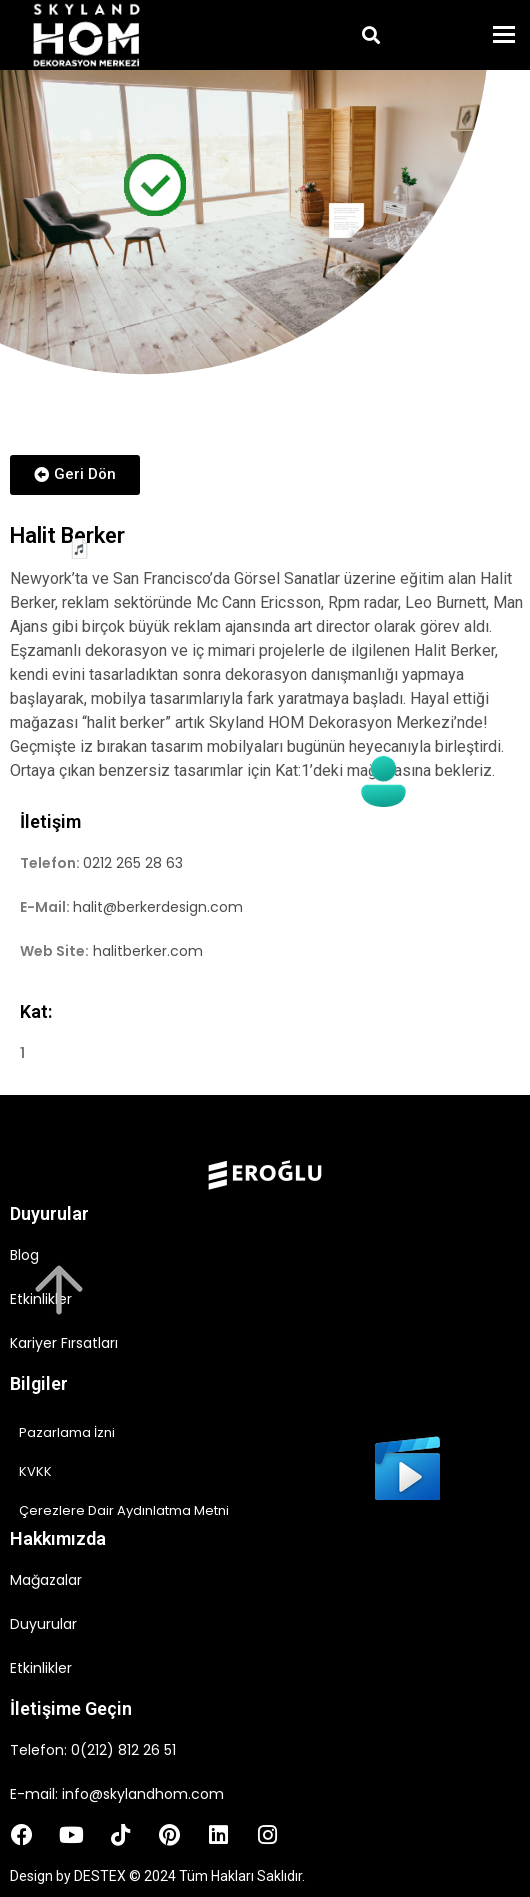 The image size is (530, 1897). What do you see at coordinates (79, 548) in the screenshot?
I see `open an audio or music file` at bounding box center [79, 548].